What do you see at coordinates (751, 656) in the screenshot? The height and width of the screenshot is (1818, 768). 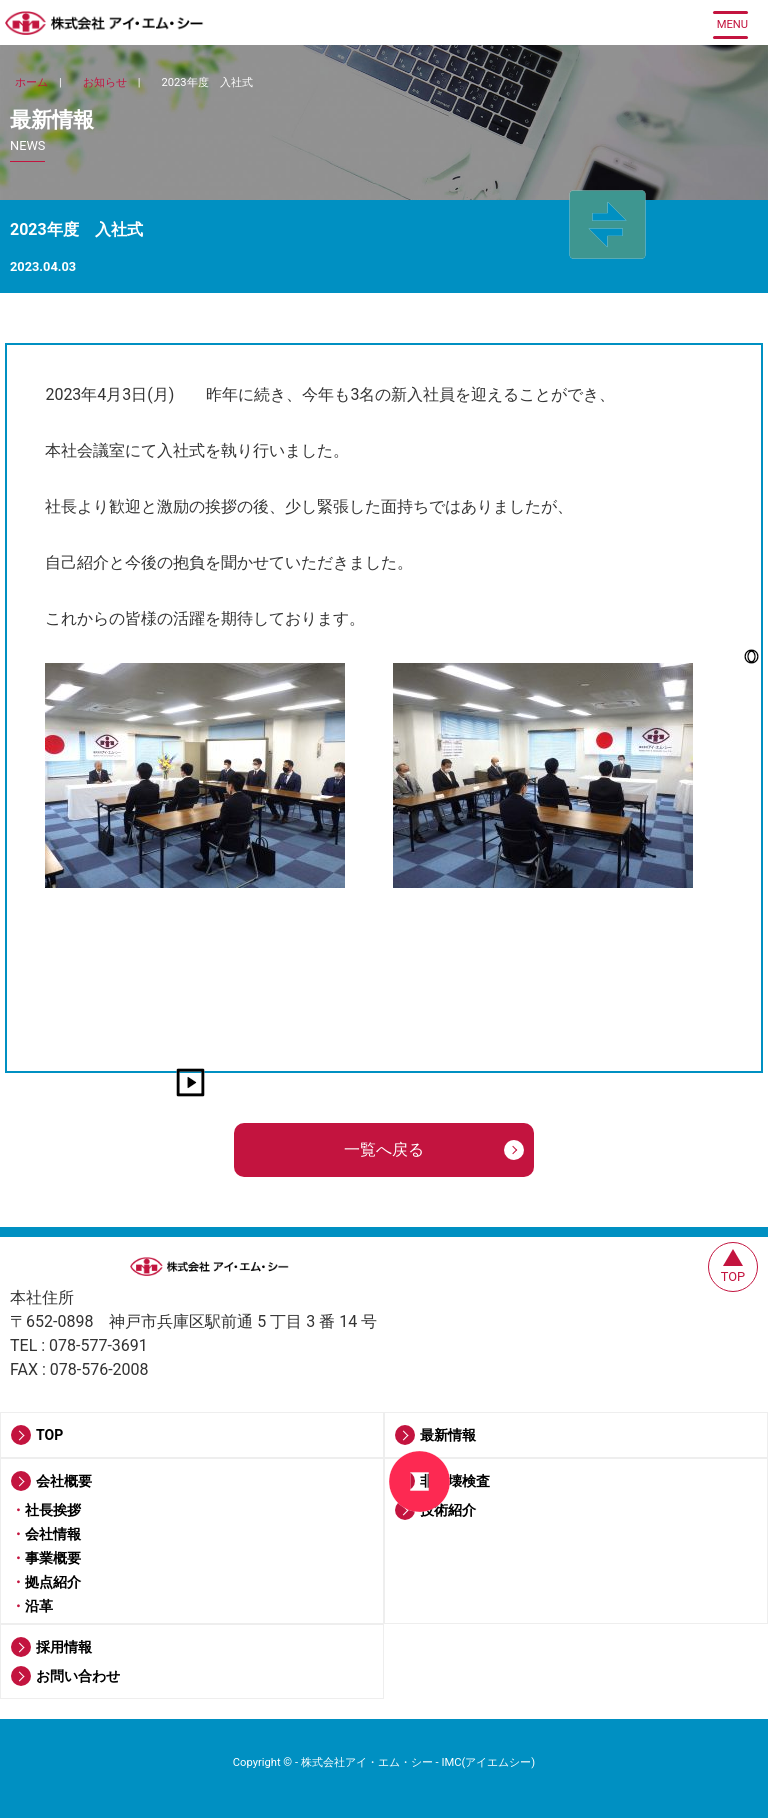 I see `open Opera browser` at bounding box center [751, 656].